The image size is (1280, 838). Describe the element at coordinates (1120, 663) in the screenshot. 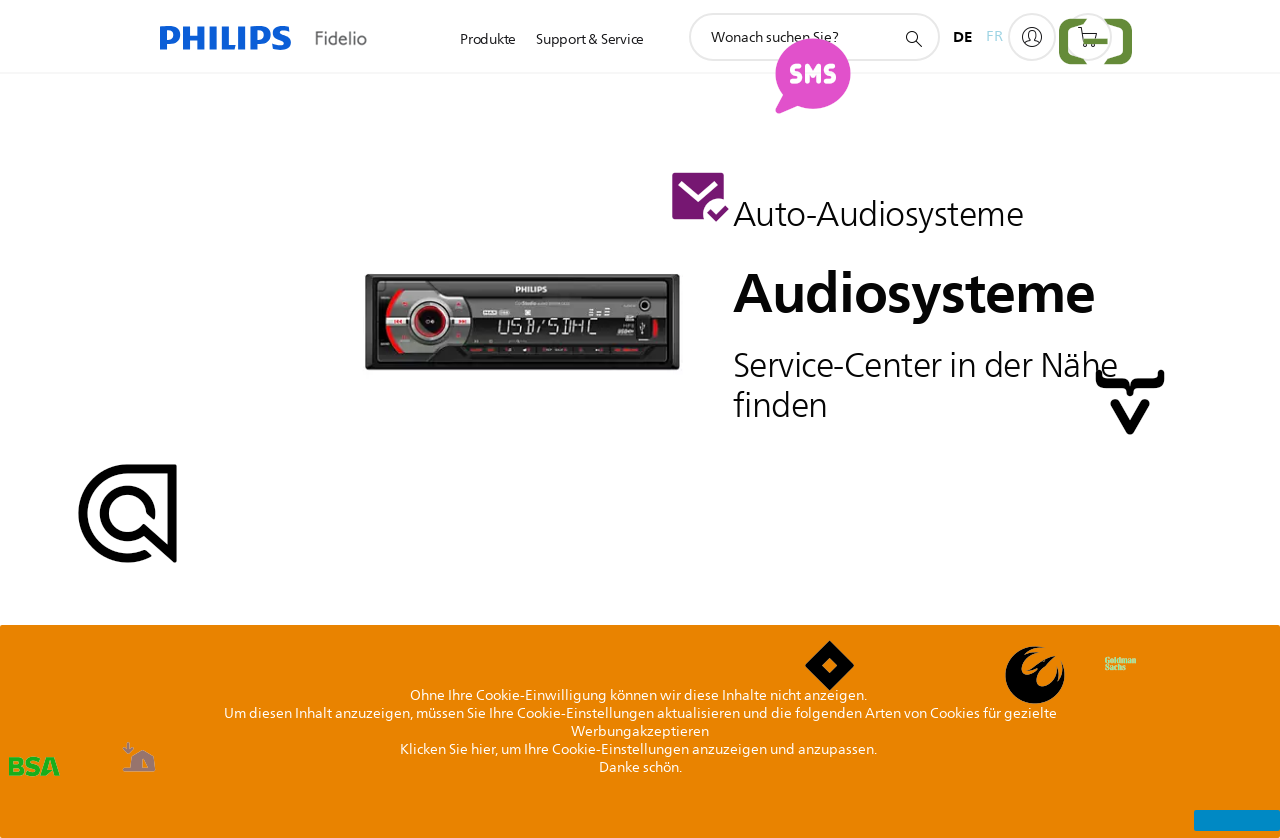

I see `Goldman Sachs company logo` at that location.